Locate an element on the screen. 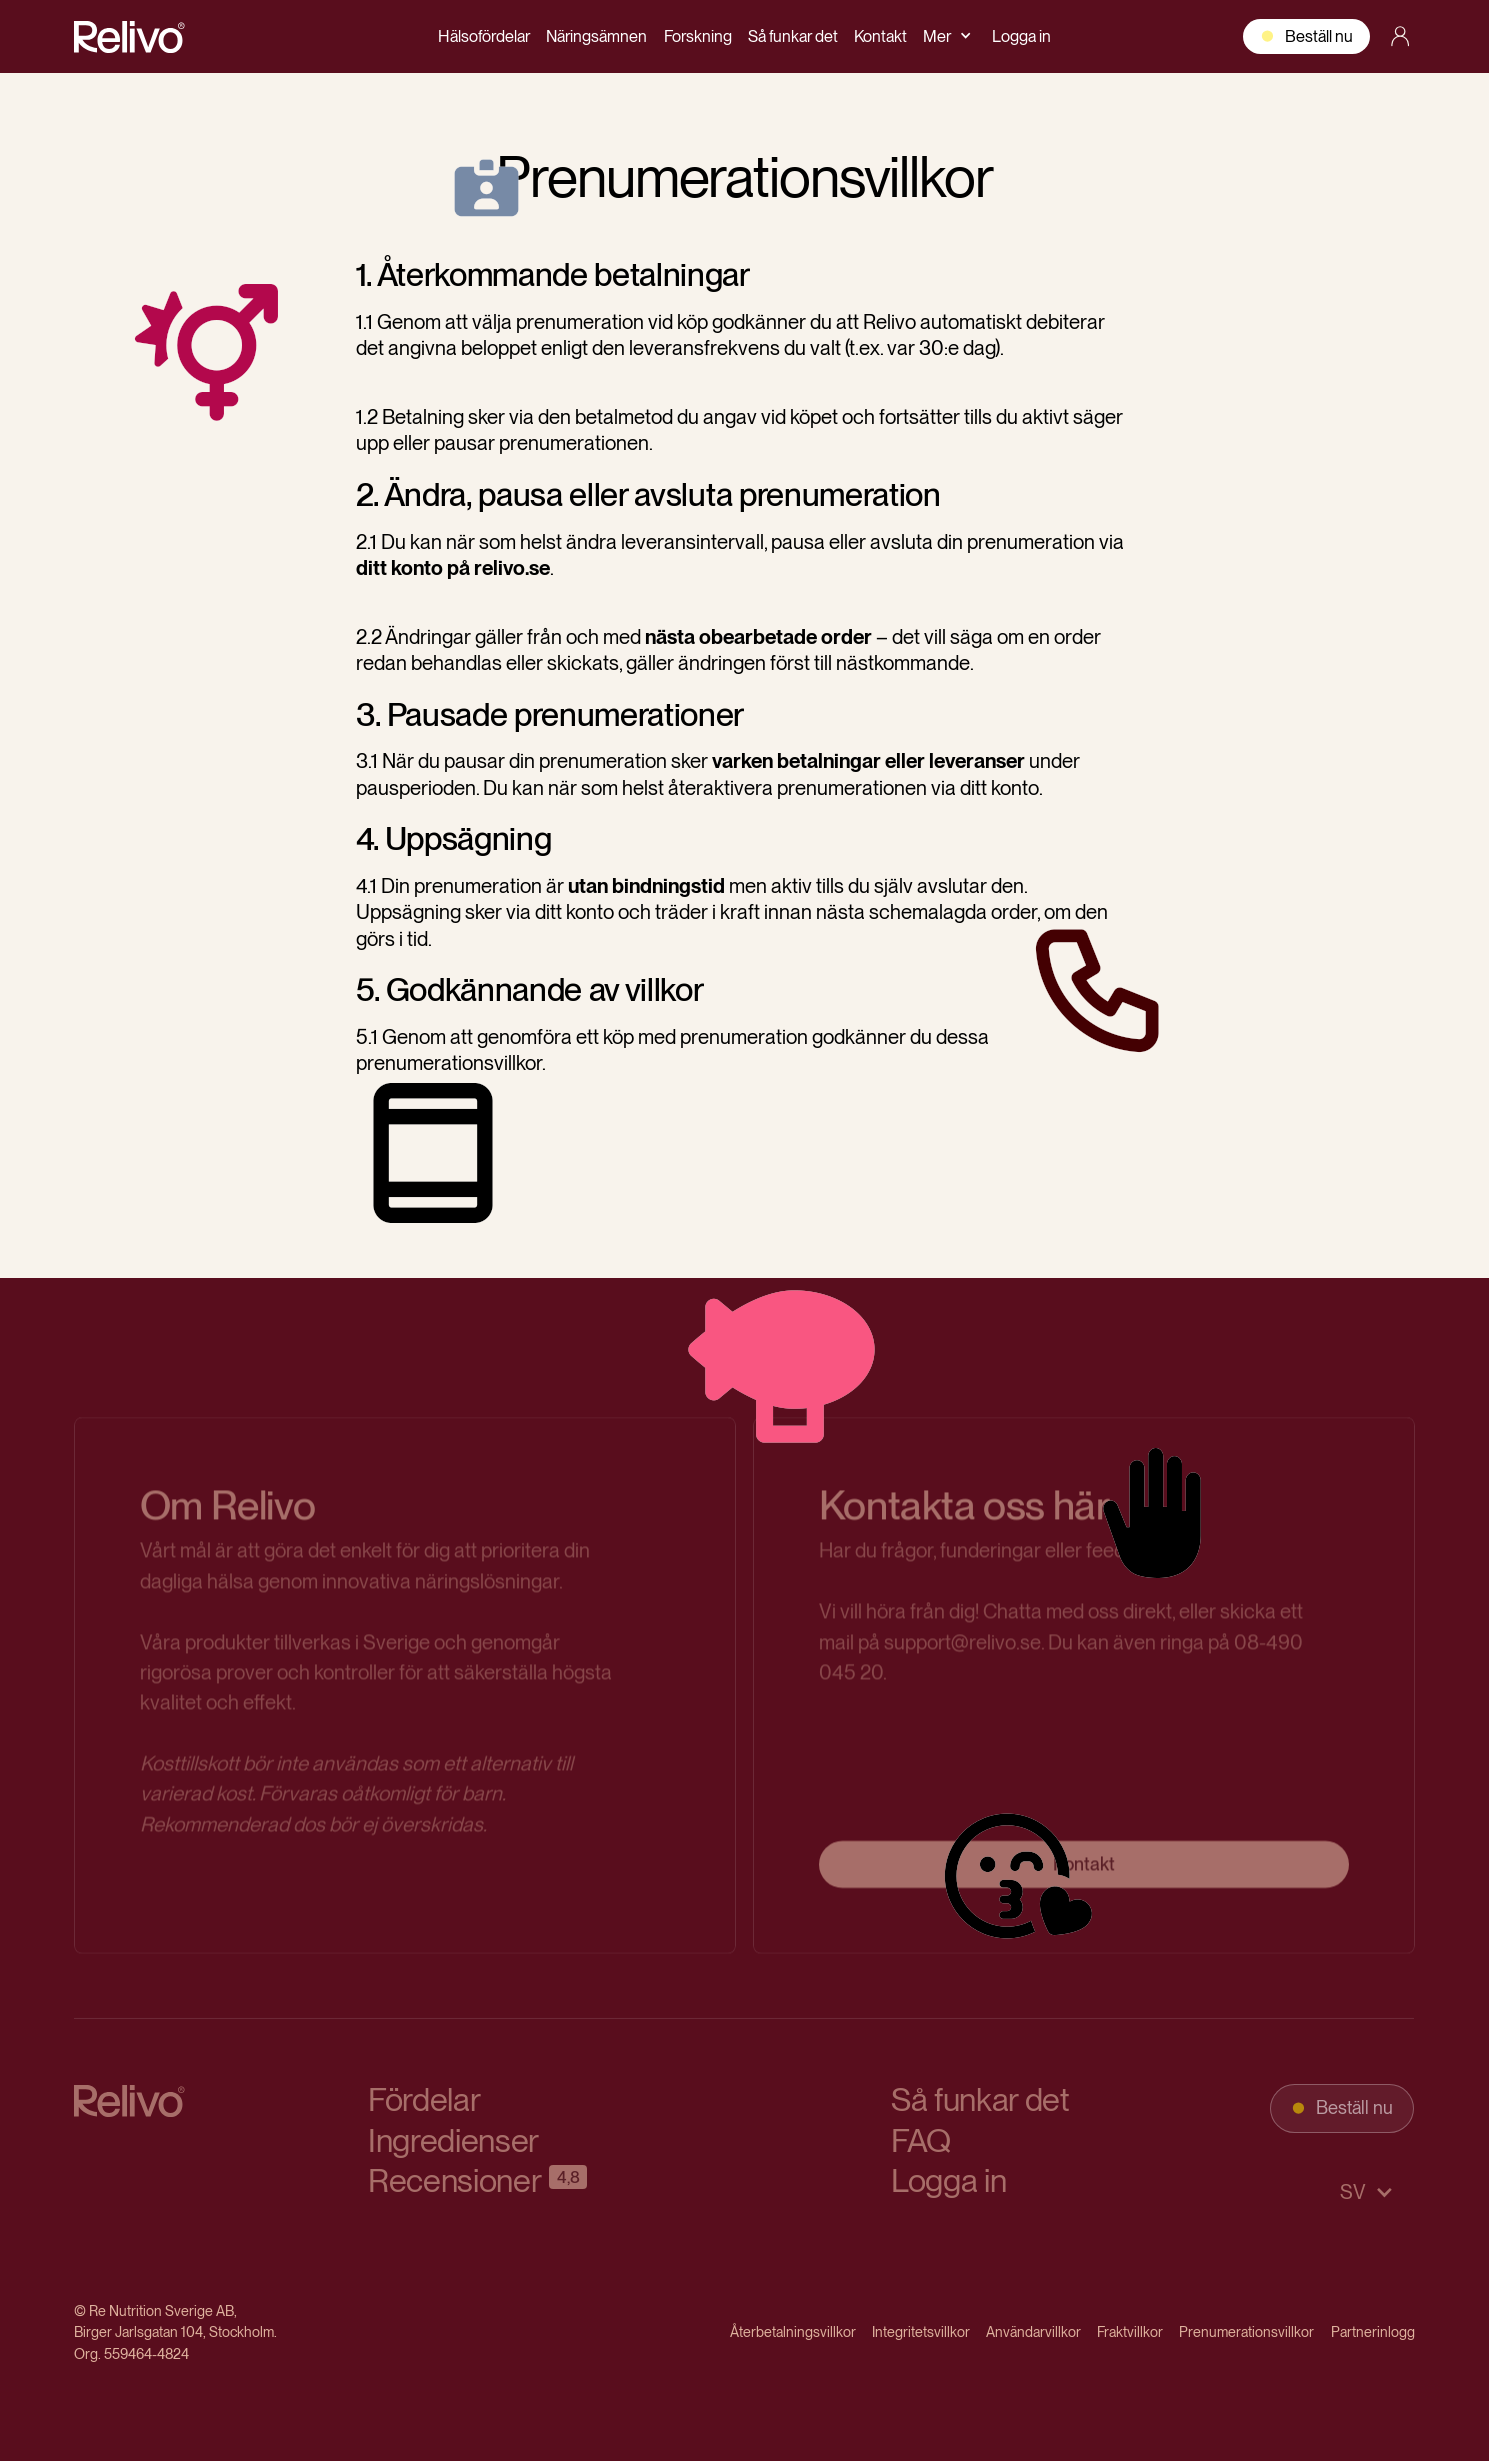  switch to tablet view is located at coordinates (433, 1153).